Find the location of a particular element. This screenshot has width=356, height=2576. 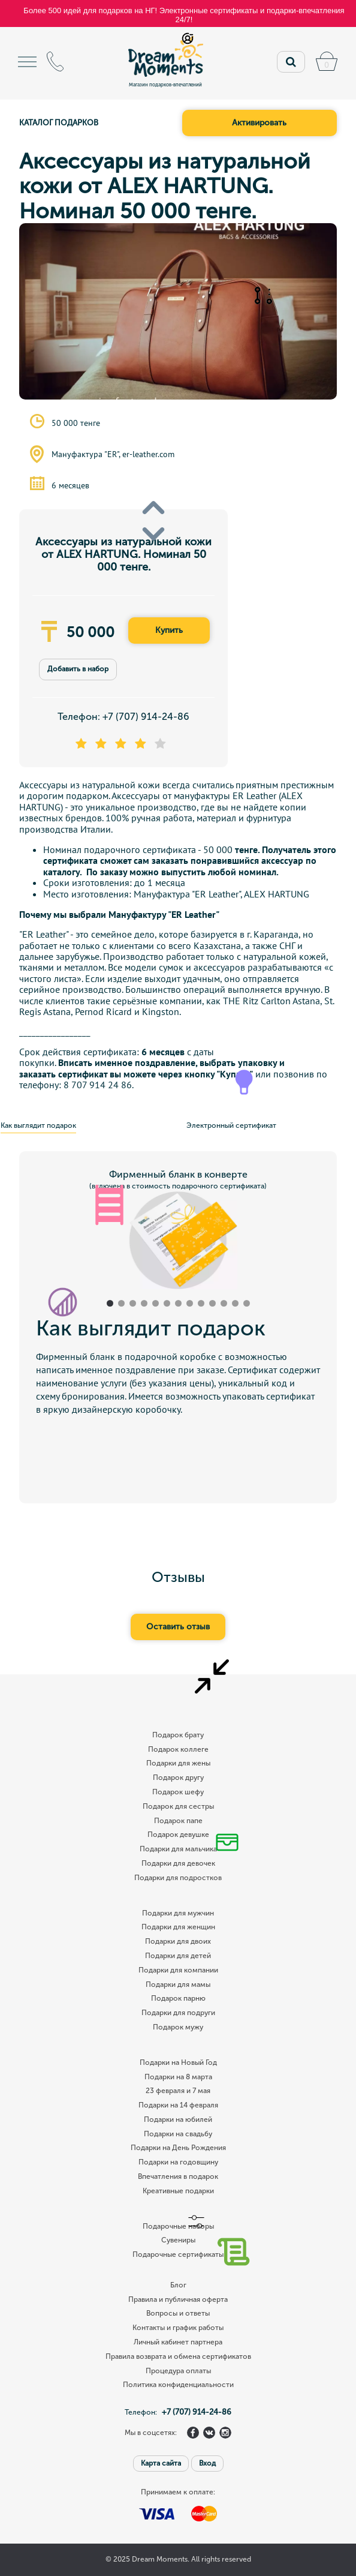

adjust display contrast settings is located at coordinates (62, 1302).